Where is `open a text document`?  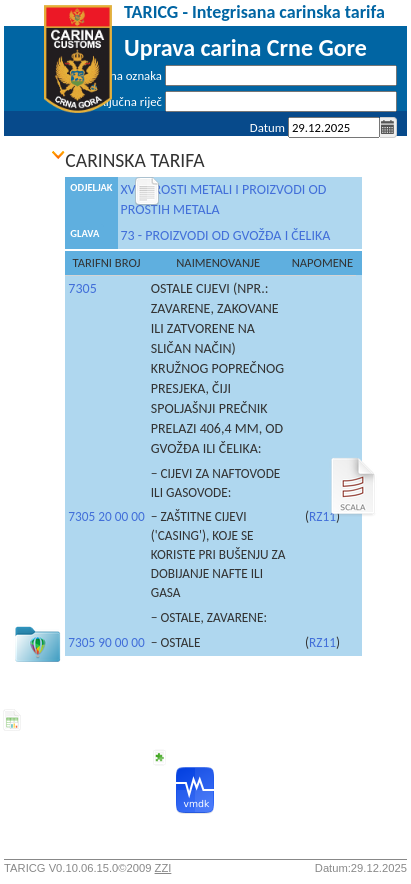
open a text document is located at coordinates (147, 191).